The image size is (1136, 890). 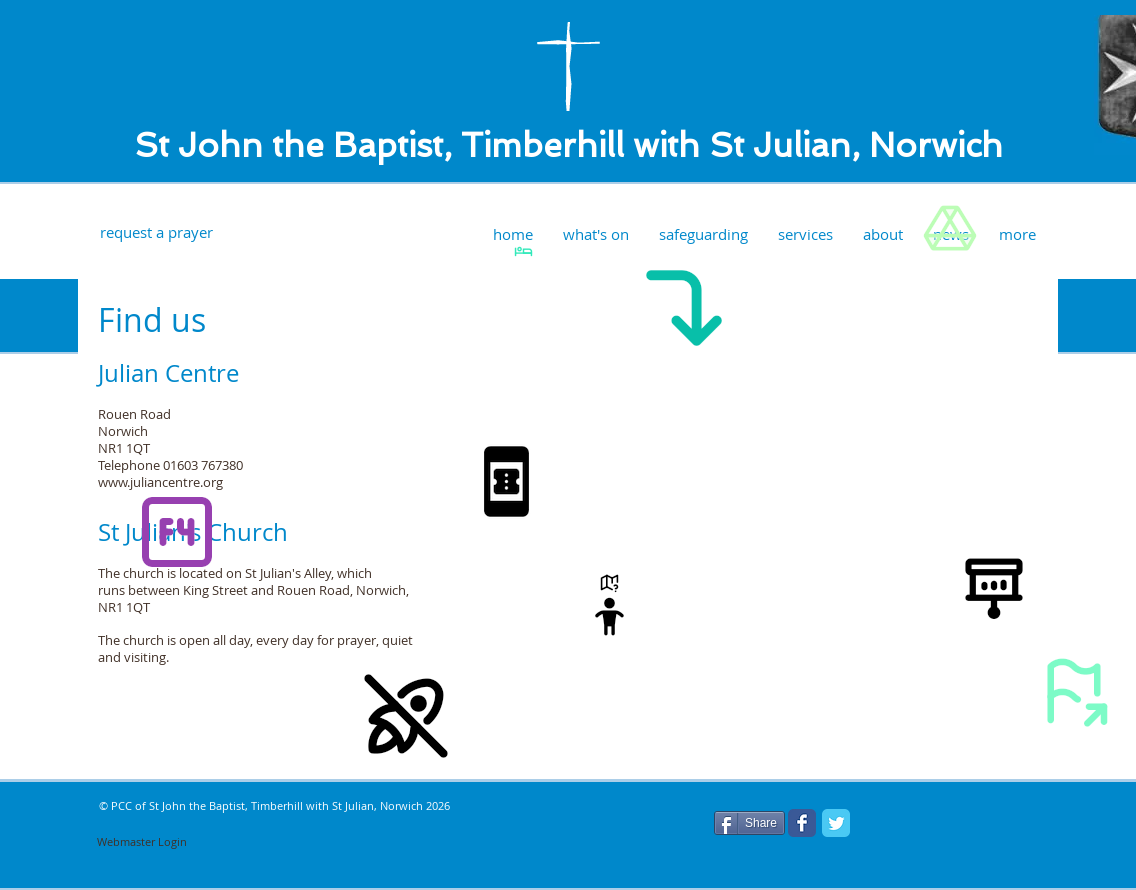 I want to click on select male gender option, so click(x=609, y=617).